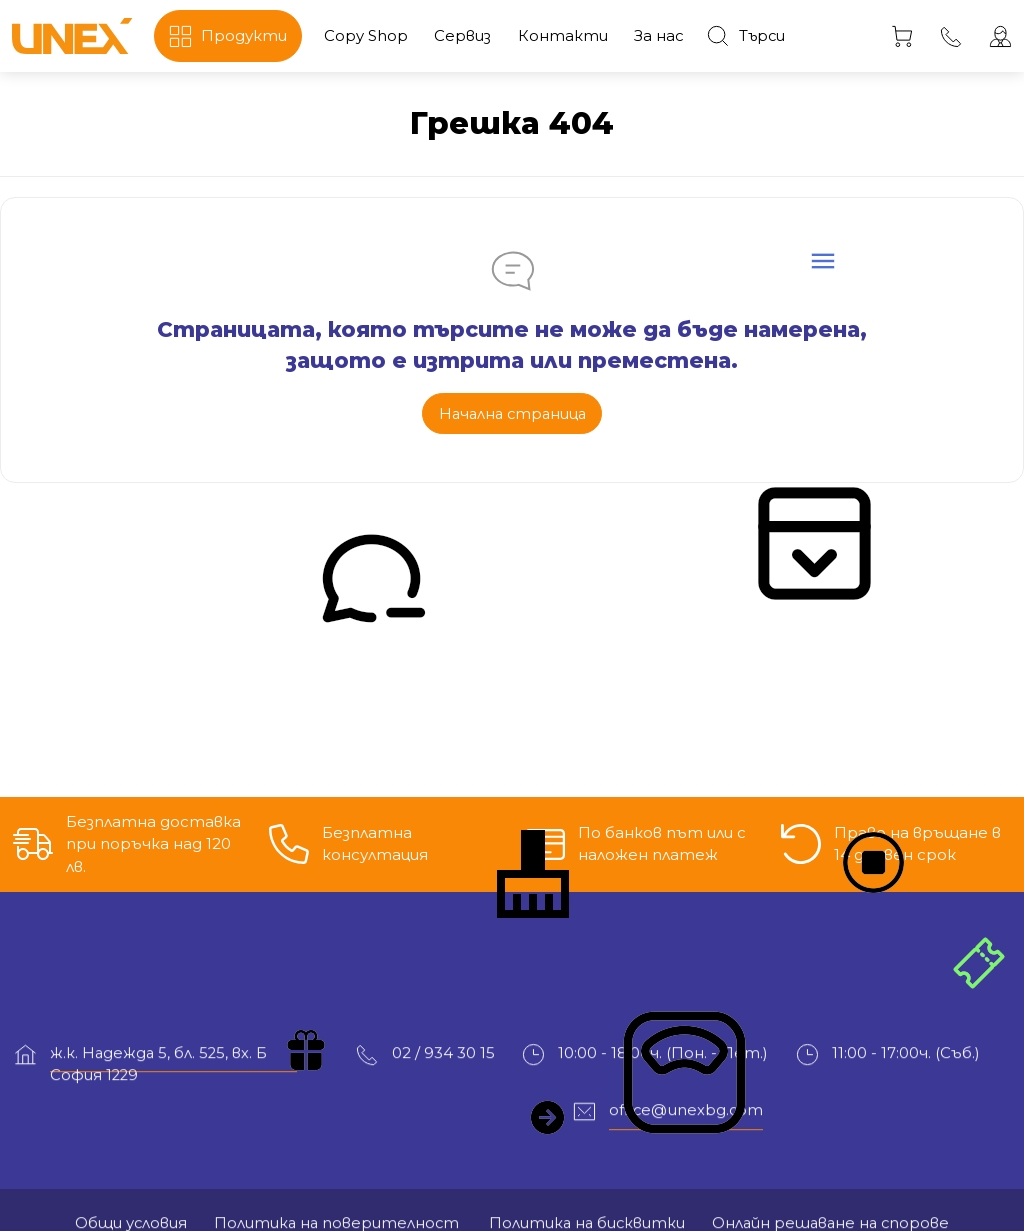  Describe the element at coordinates (979, 963) in the screenshot. I see `view your tickets or passes` at that location.